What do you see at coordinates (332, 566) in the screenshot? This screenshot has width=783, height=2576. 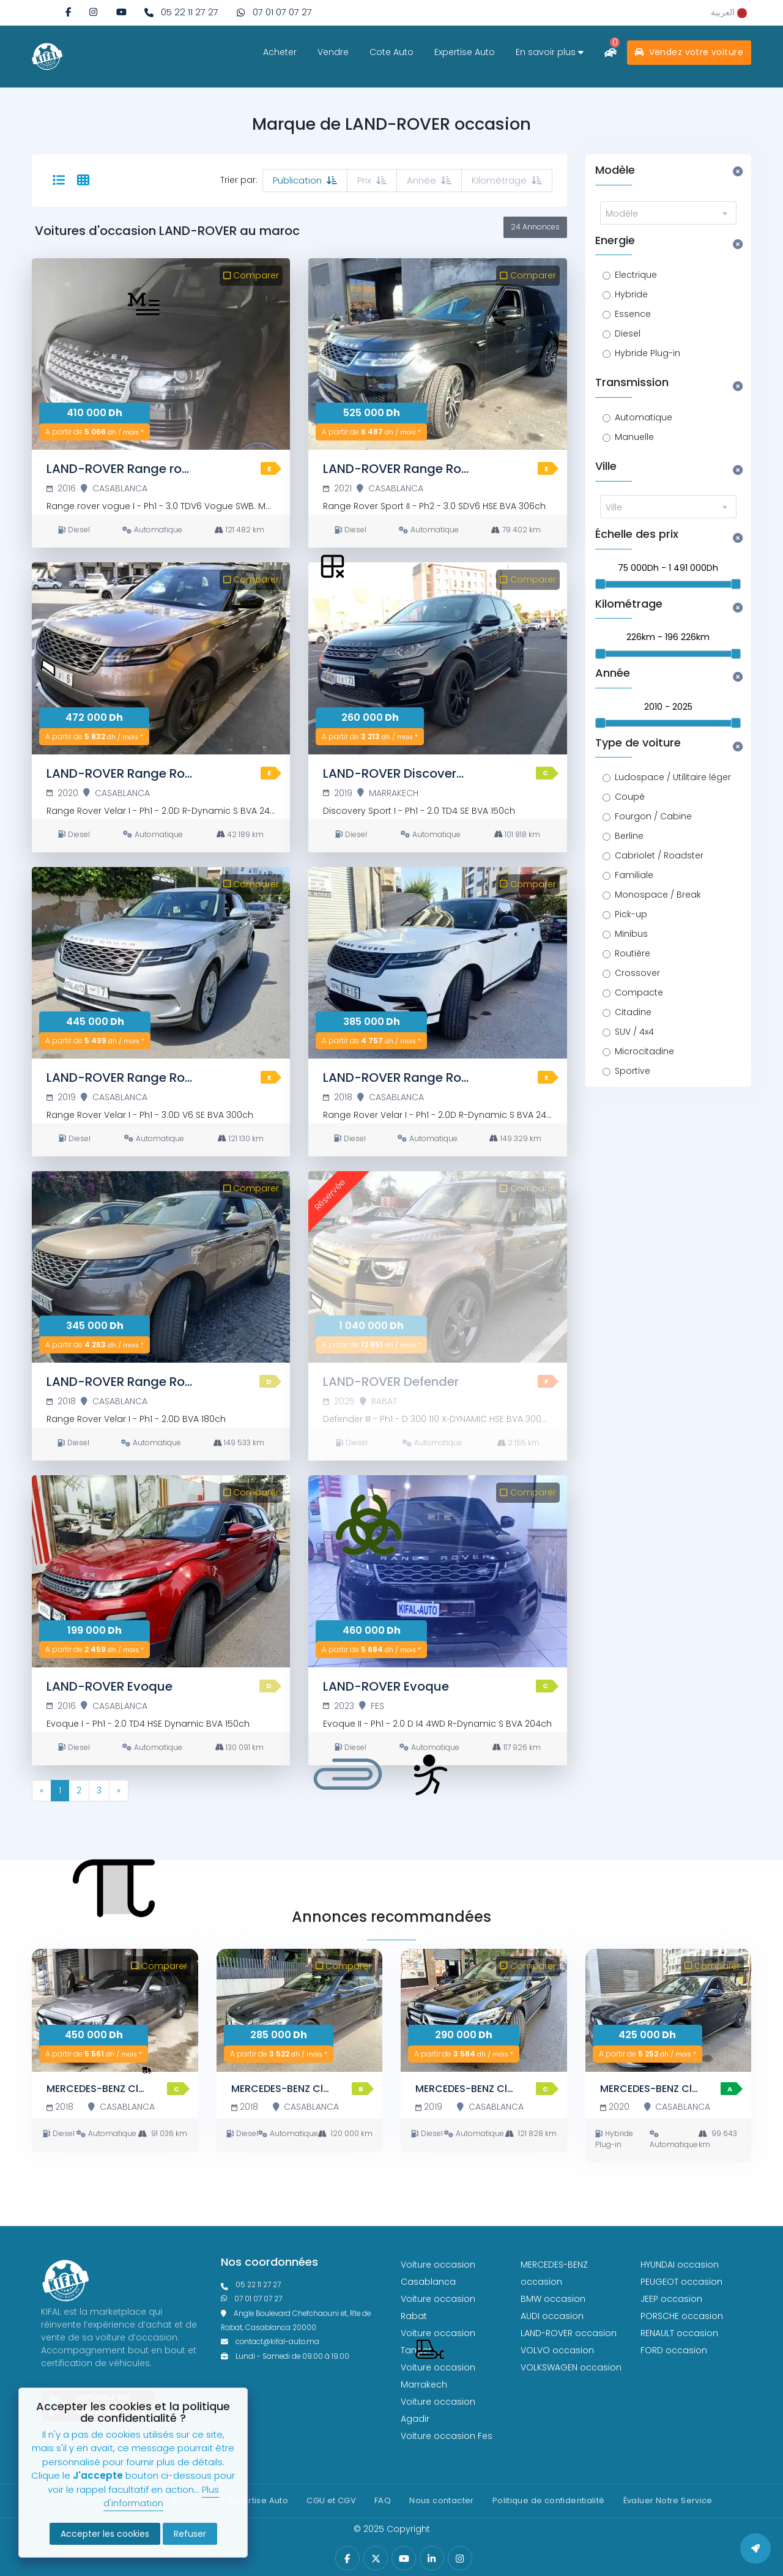 I see `remove a grid item or tile` at bounding box center [332, 566].